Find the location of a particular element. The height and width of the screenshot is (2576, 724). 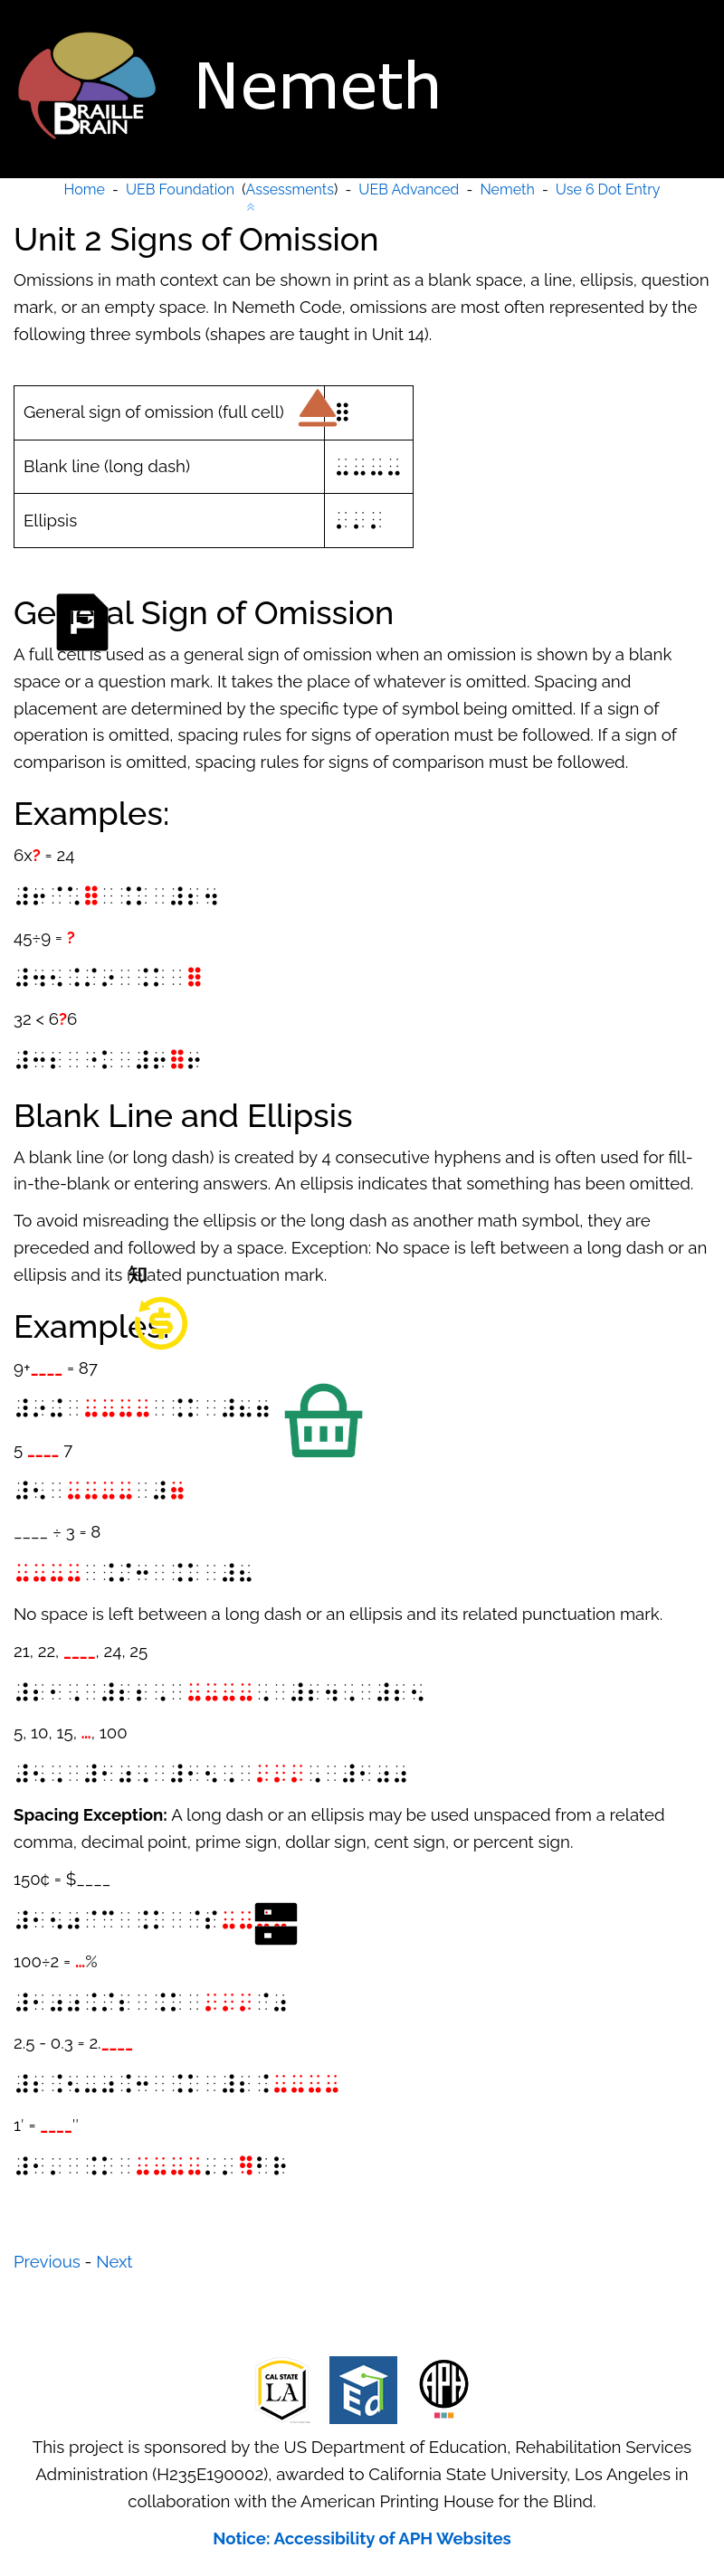

view your shopping basket is located at coordinates (323, 1422).